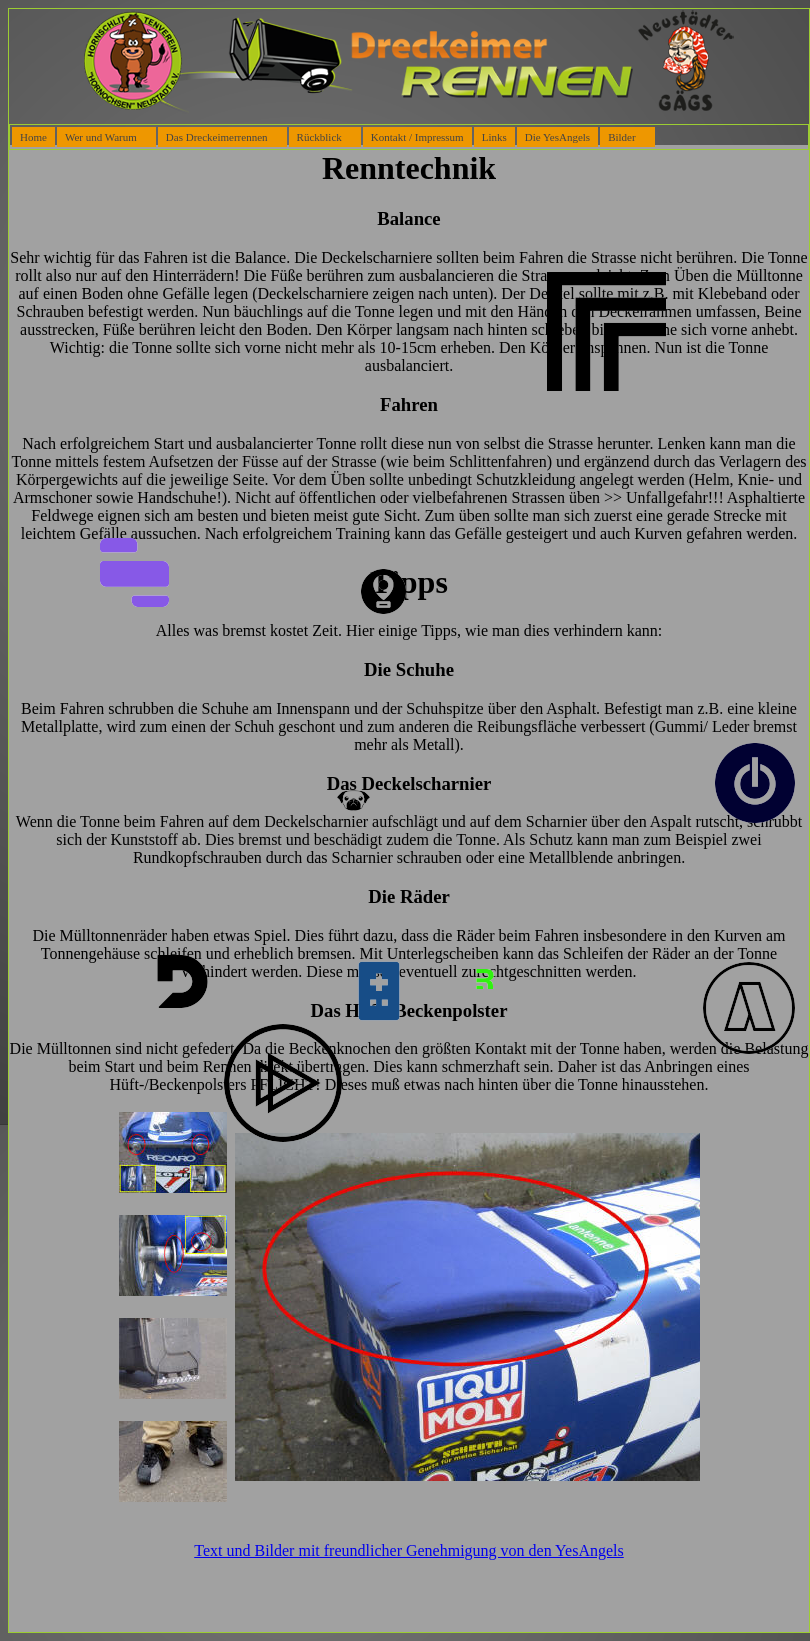  What do you see at coordinates (485, 979) in the screenshot?
I see `remix framework logo` at bounding box center [485, 979].